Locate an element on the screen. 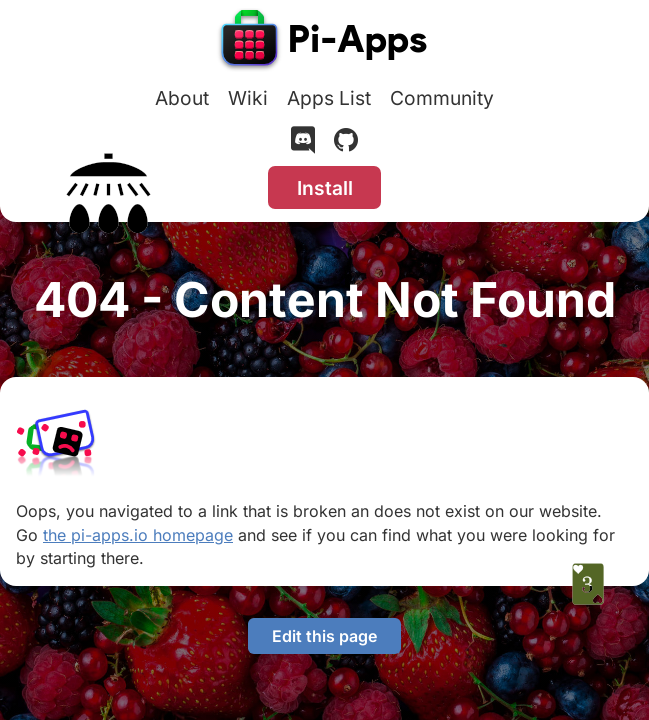 The height and width of the screenshot is (720, 649). play the three of hearts card is located at coordinates (588, 584).